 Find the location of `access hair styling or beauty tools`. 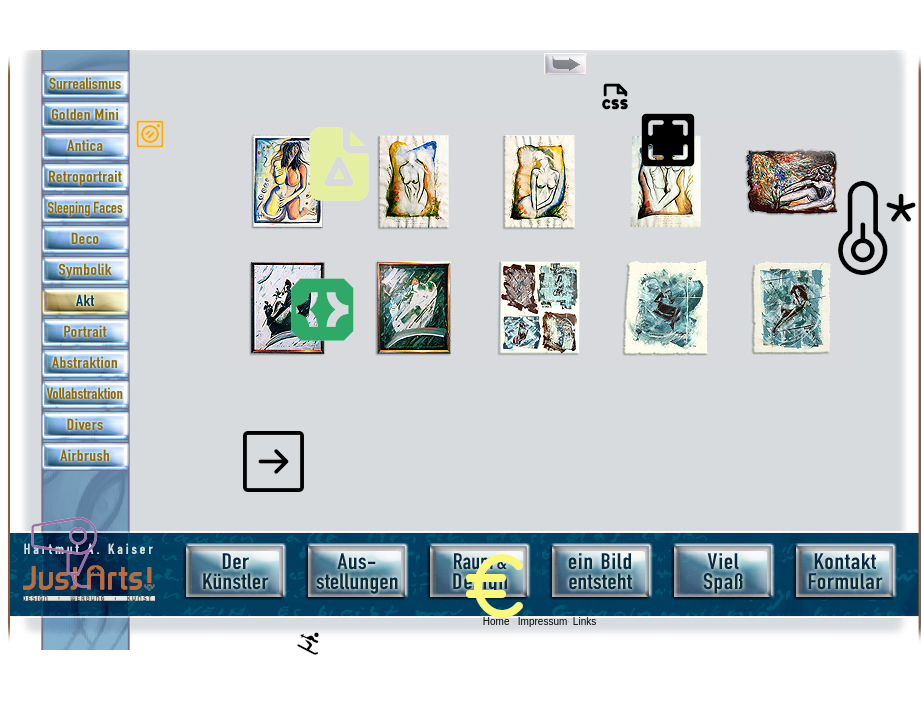

access hair styling or beauty tools is located at coordinates (65, 548).